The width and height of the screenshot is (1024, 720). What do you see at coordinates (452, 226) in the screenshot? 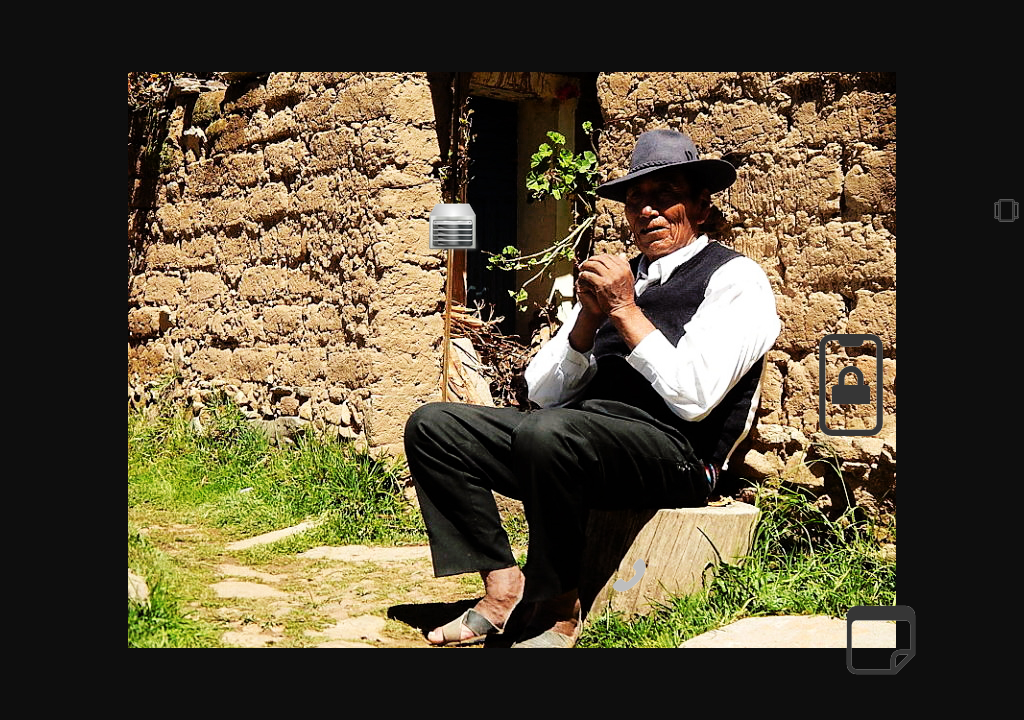
I see `access multi-disk storage device` at bounding box center [452, 226].